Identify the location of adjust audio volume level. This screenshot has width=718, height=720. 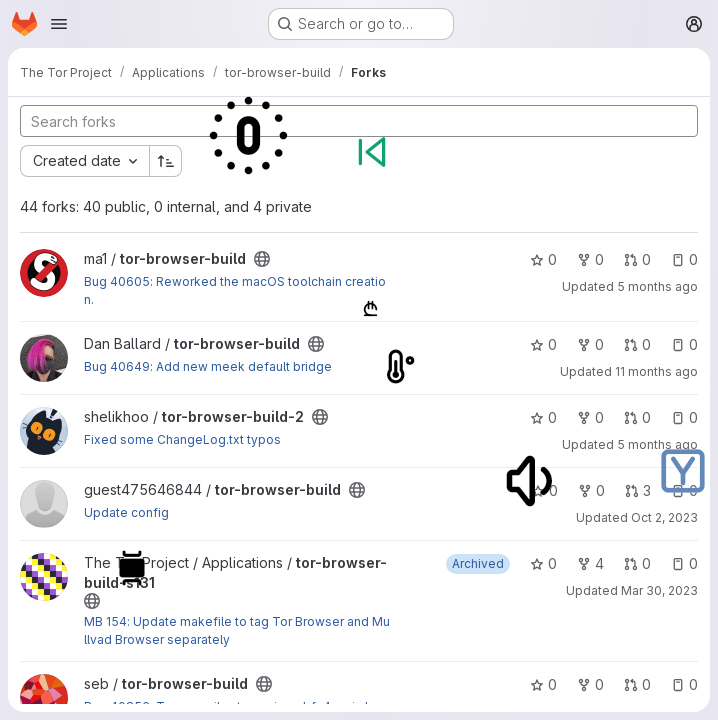
(535, 481).